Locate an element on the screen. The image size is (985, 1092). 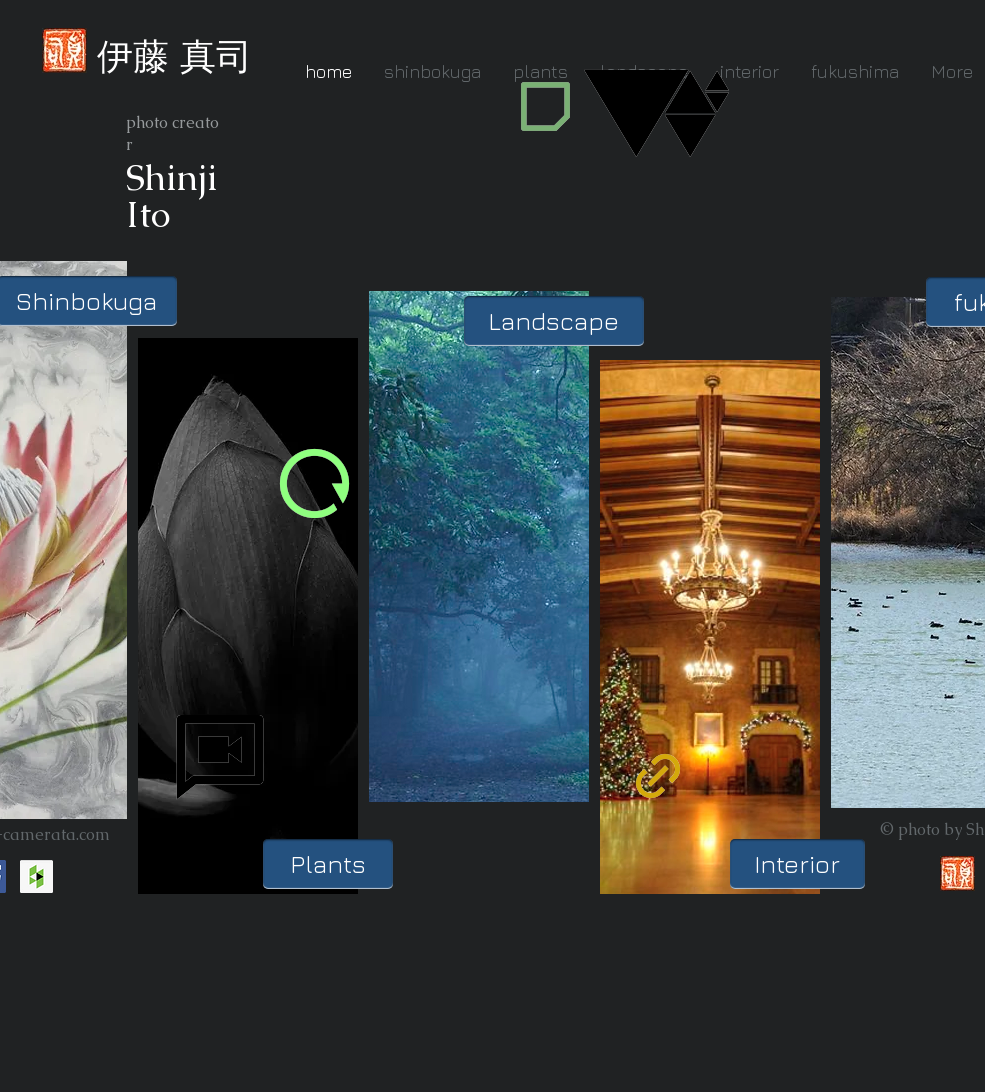
insert or add a hyperlink is located at coordinates (658, 776).